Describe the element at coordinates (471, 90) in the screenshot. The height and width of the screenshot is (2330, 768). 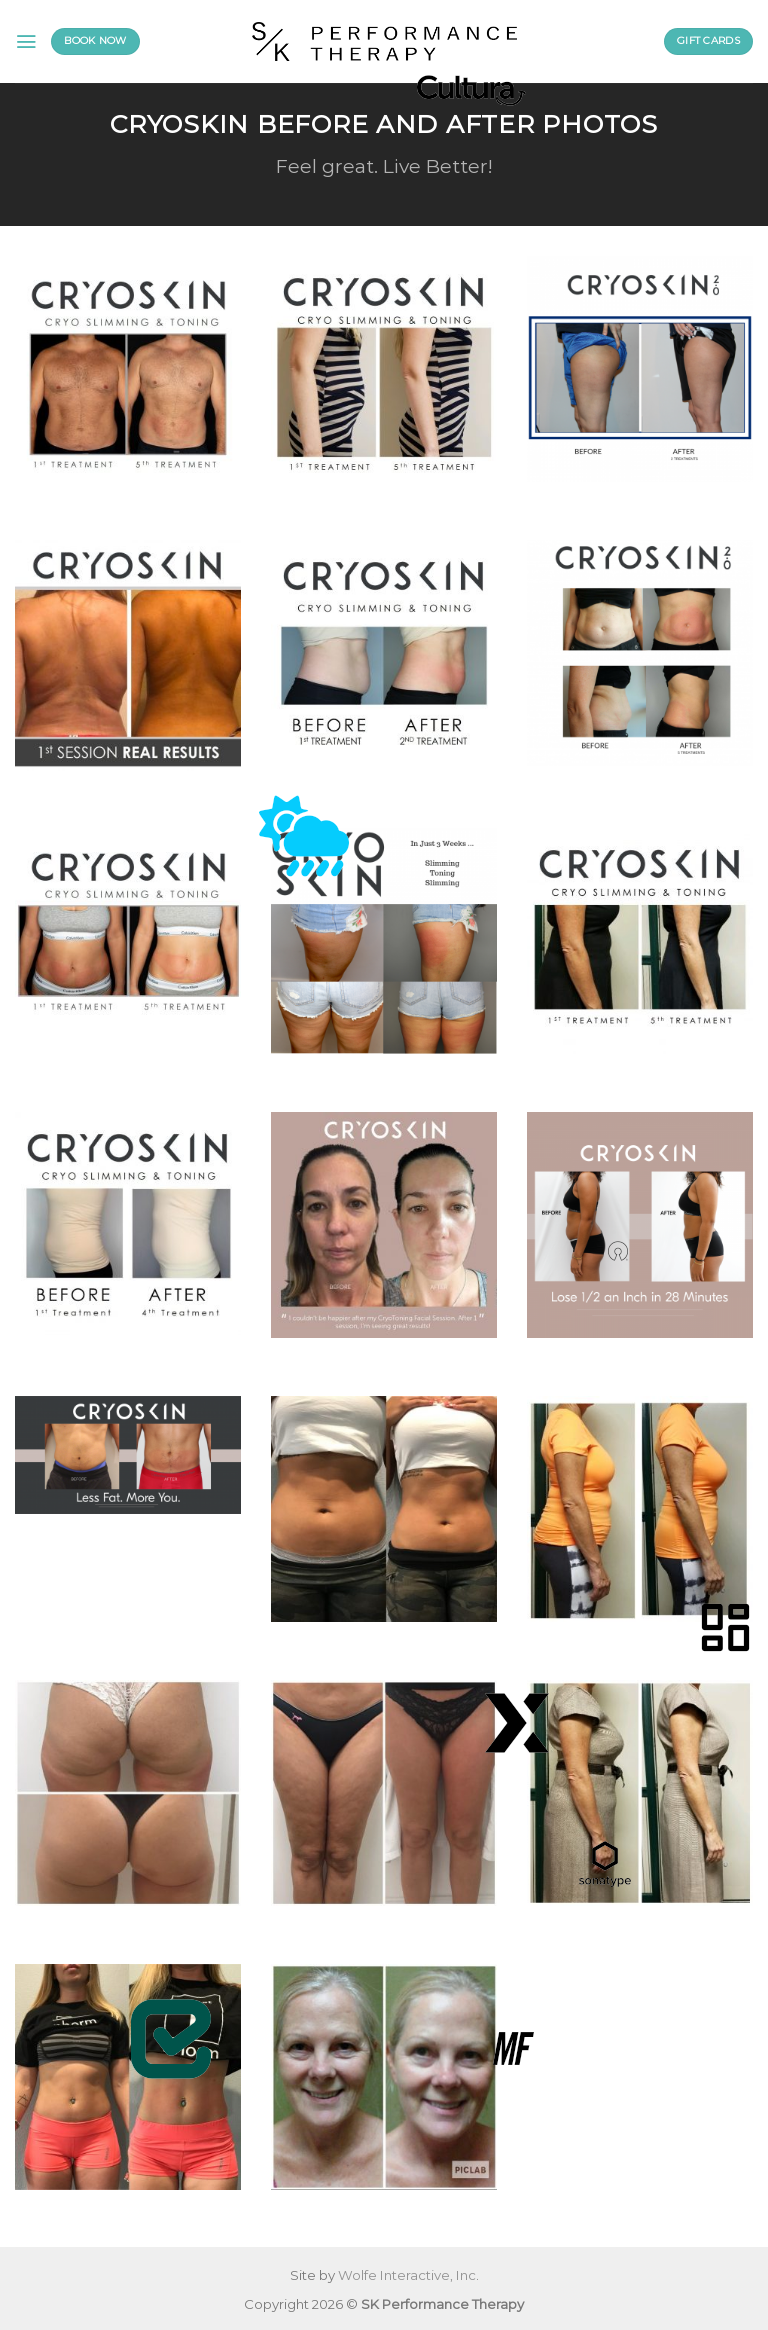
I see `navigate to the Cultura website or app` at that location.